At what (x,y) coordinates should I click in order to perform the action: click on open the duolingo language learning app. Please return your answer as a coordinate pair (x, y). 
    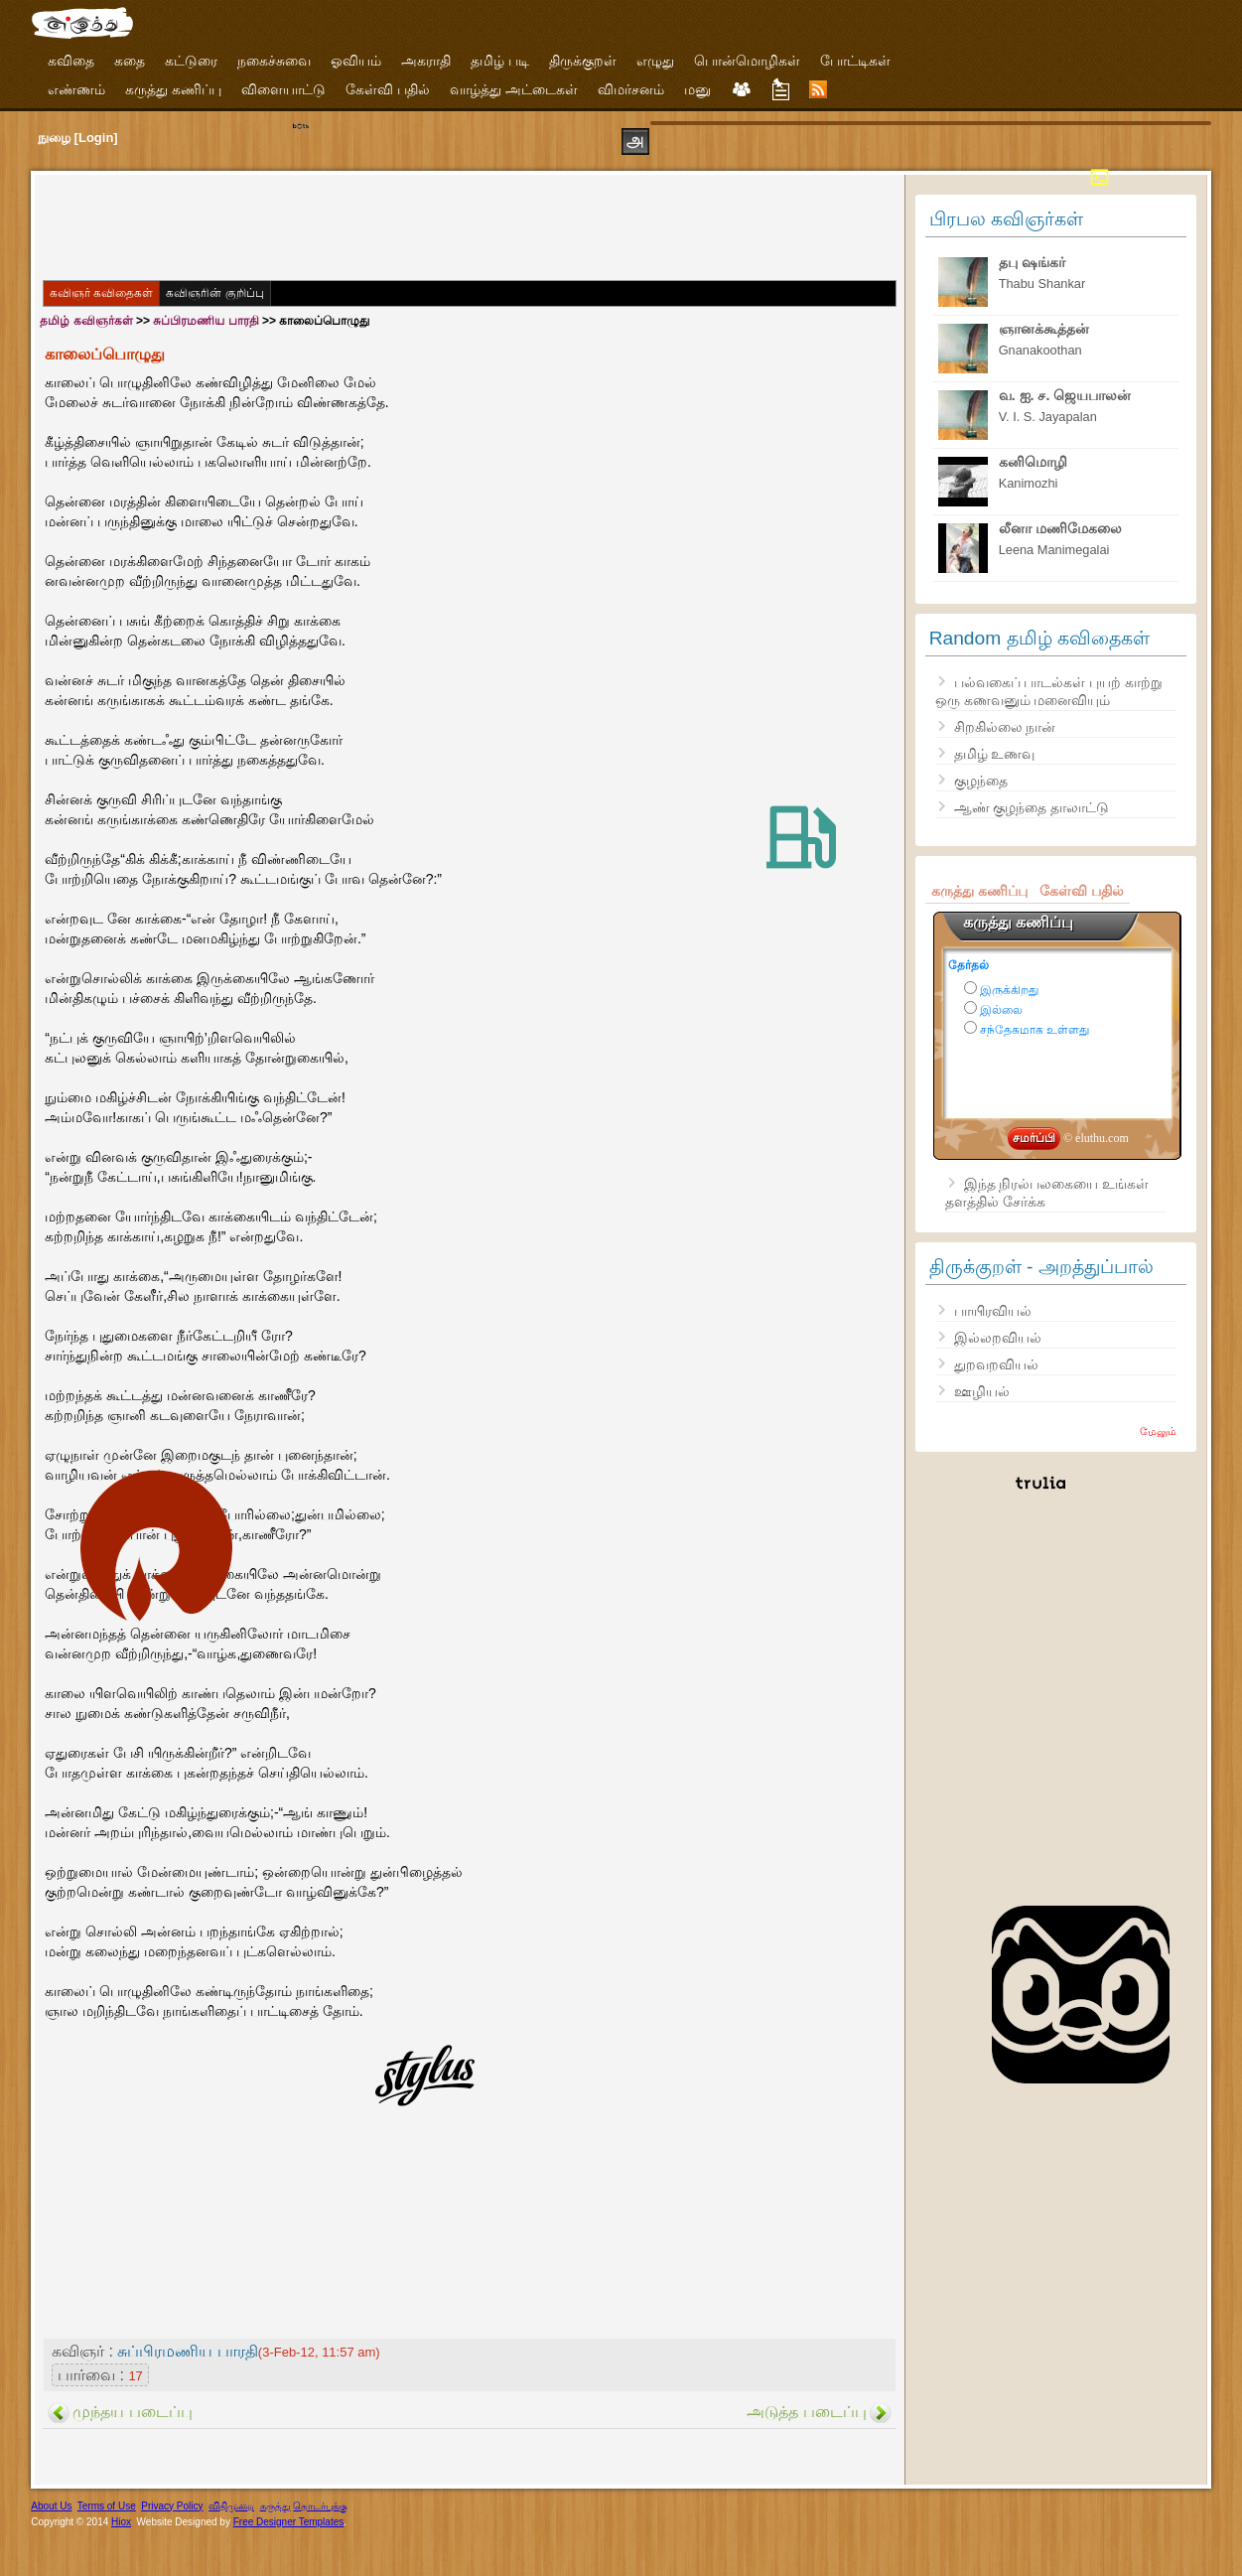
    Looking at the image, I should click on (1080, 1994).